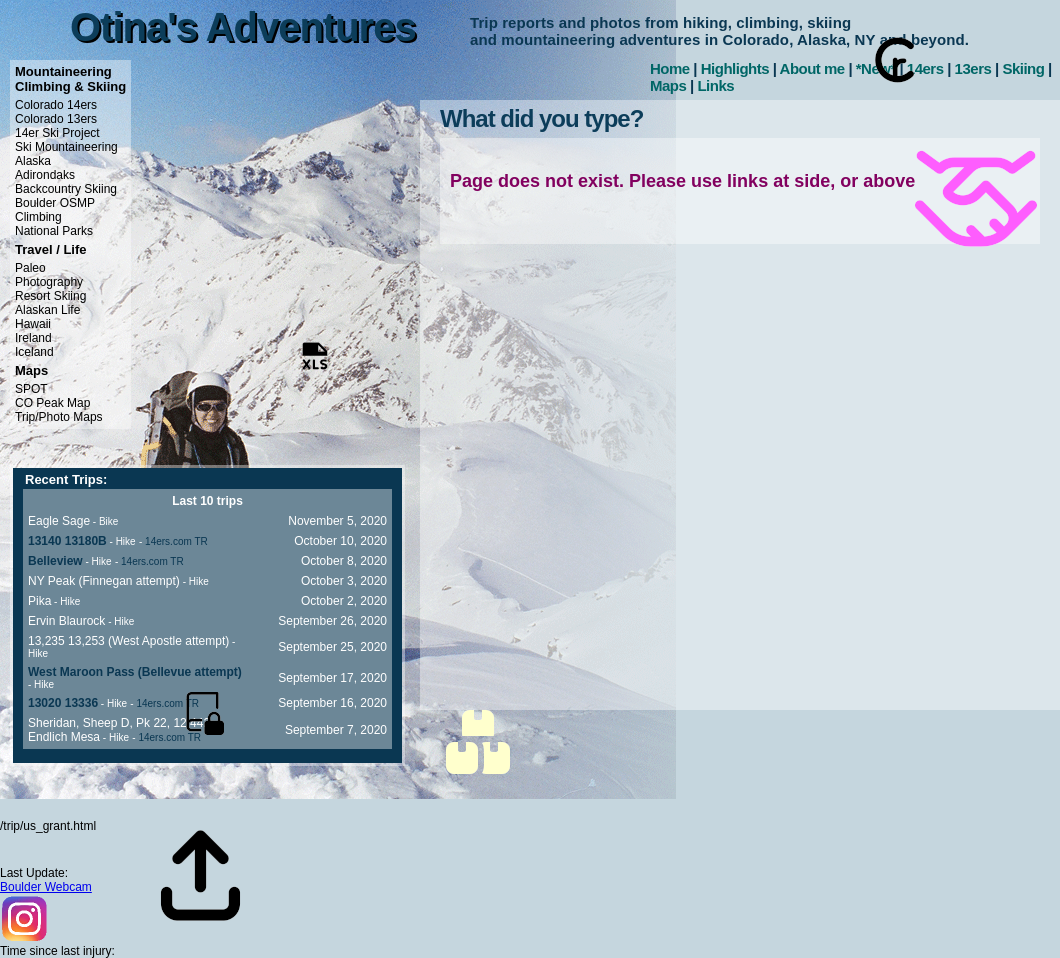  I want to click on open an Excel spreadsheet file, so click(315, 357).